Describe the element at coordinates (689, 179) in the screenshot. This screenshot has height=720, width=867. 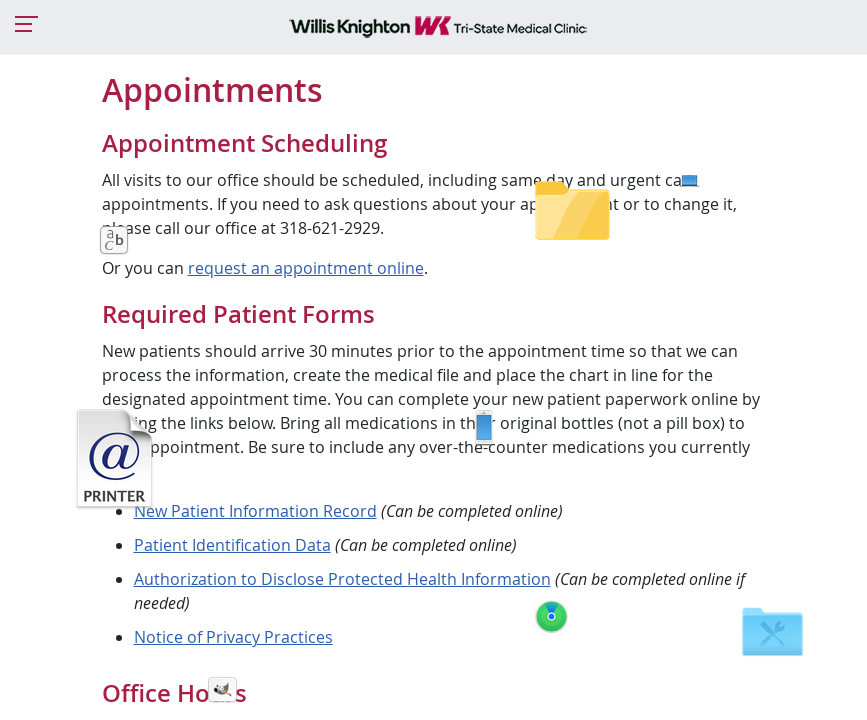
I see `represents this macbook pro in system settings` at that location.